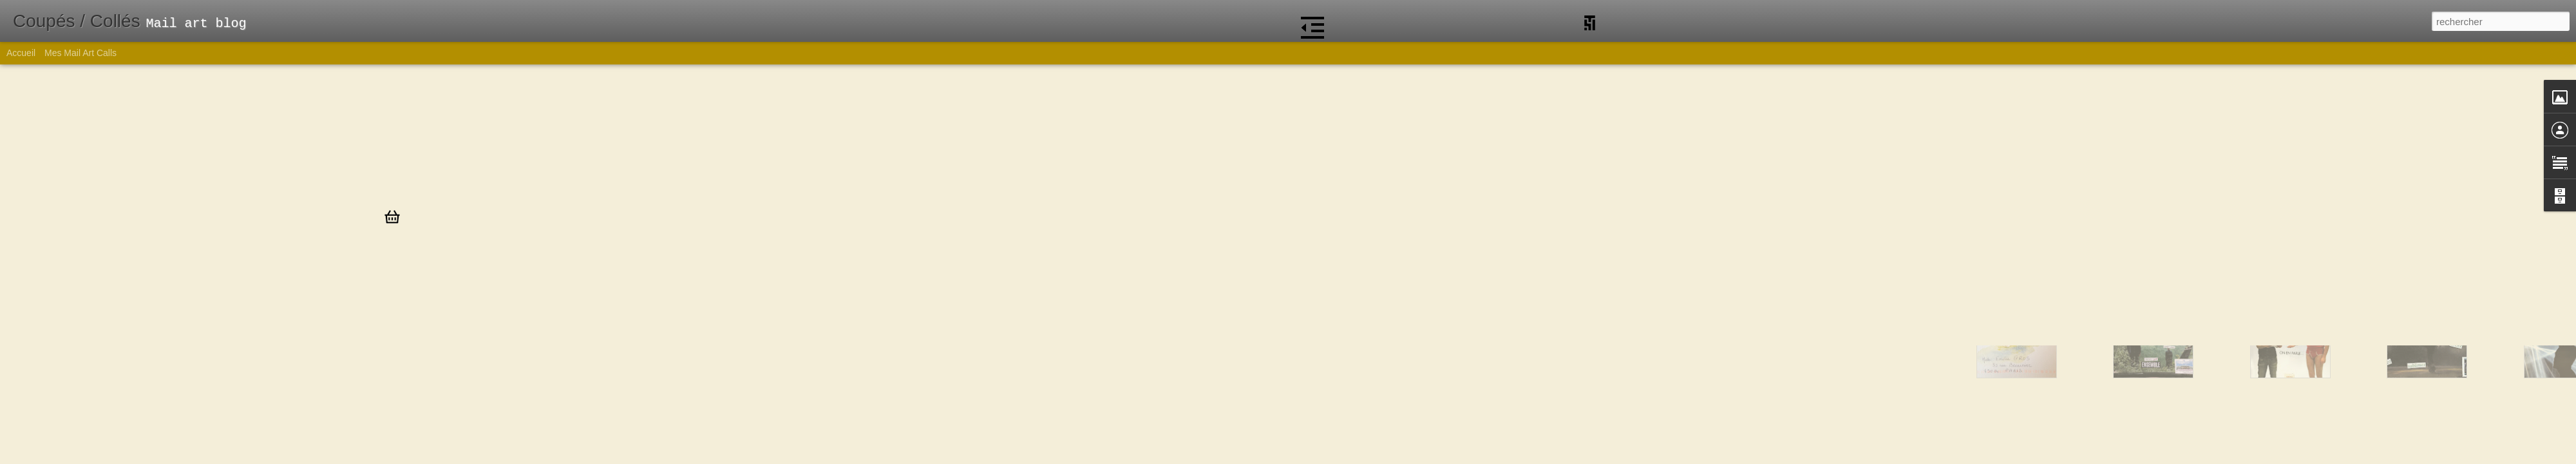 The width and height of the screenshot is (2576, 464). I want to click on view your shopping basket, so click(392, 217).